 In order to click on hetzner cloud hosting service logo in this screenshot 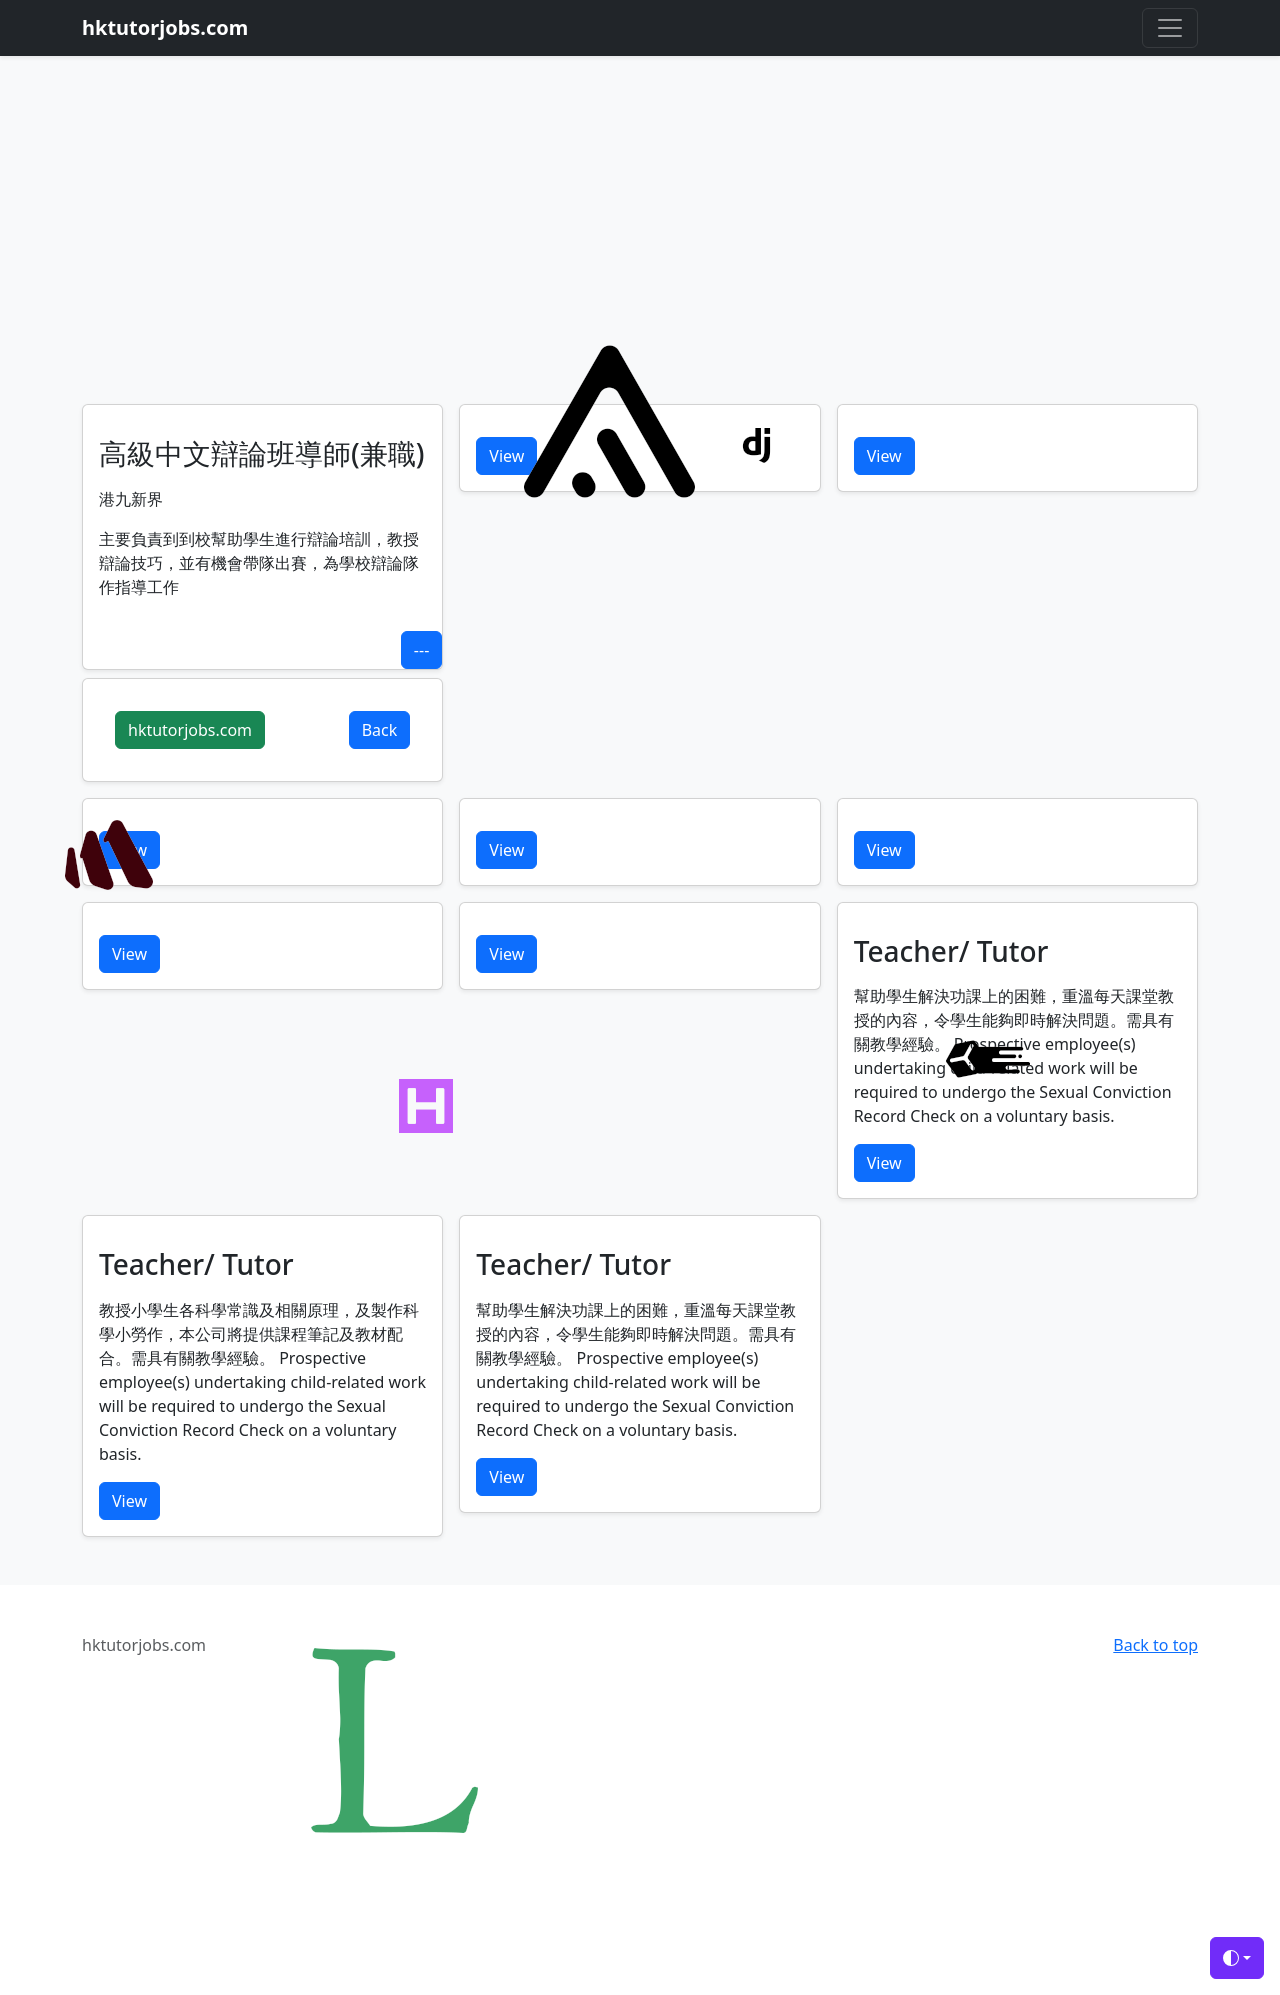, I will do `click(426, 1106)`.